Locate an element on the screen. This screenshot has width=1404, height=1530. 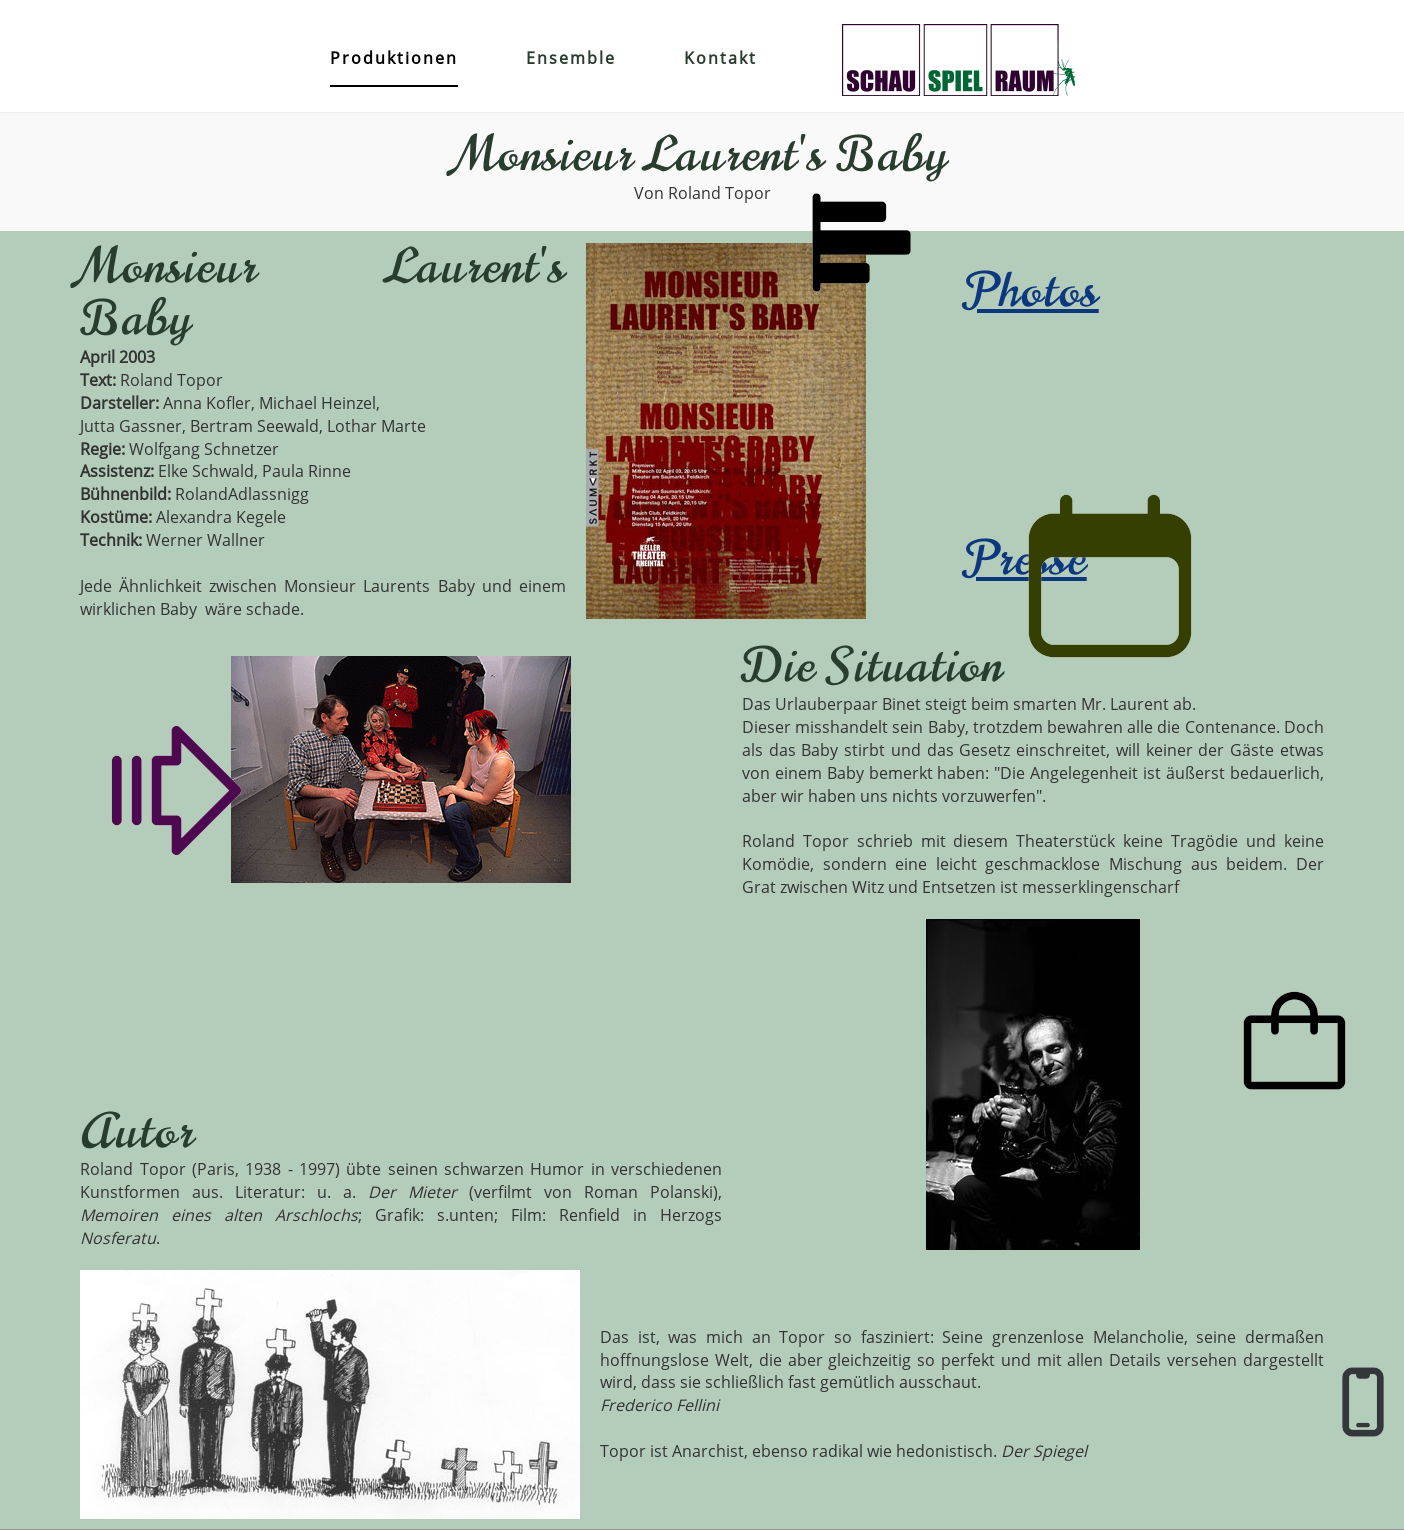
view horizontal bar chart data is located at coordinates (857, 242).